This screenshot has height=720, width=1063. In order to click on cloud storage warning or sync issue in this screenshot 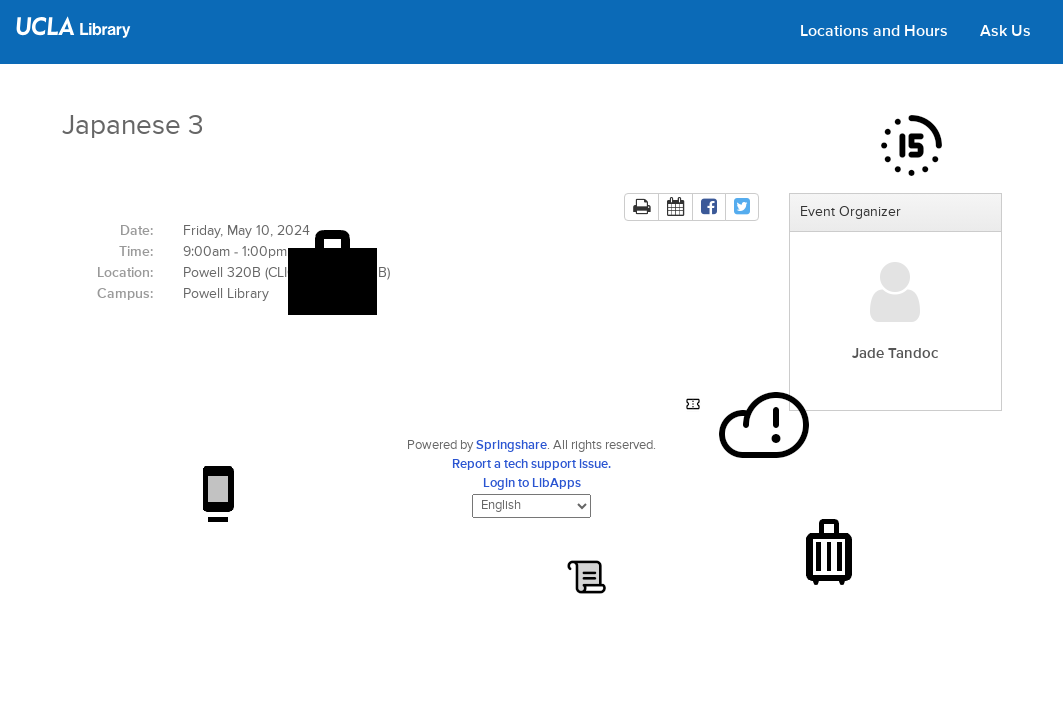, I will do `click(764, 425)`.